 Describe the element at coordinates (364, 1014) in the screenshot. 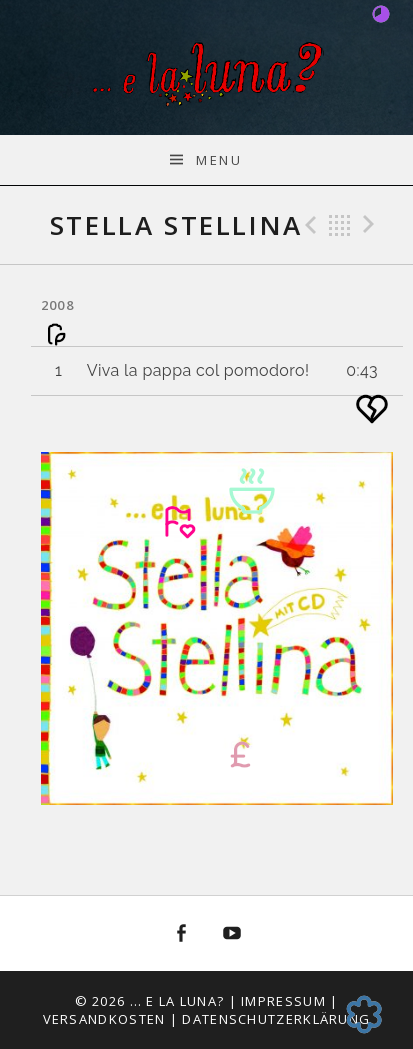

I see `indicates a michelin star rating or award` at that location.